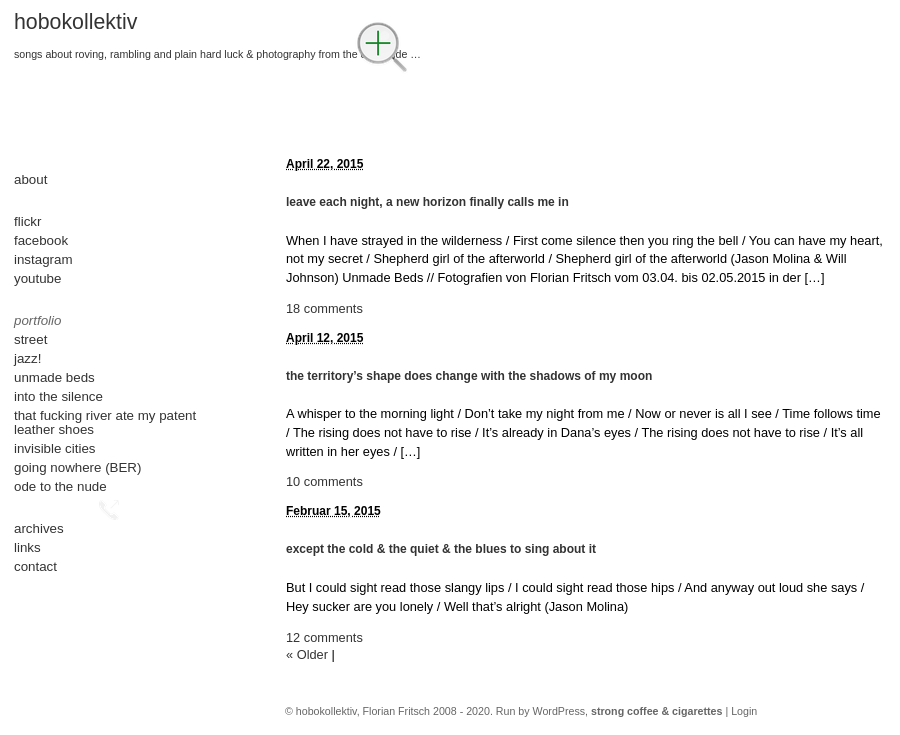 The image size is (900, 735). I want to click on zoom in to view content closer, so click(381, 46).